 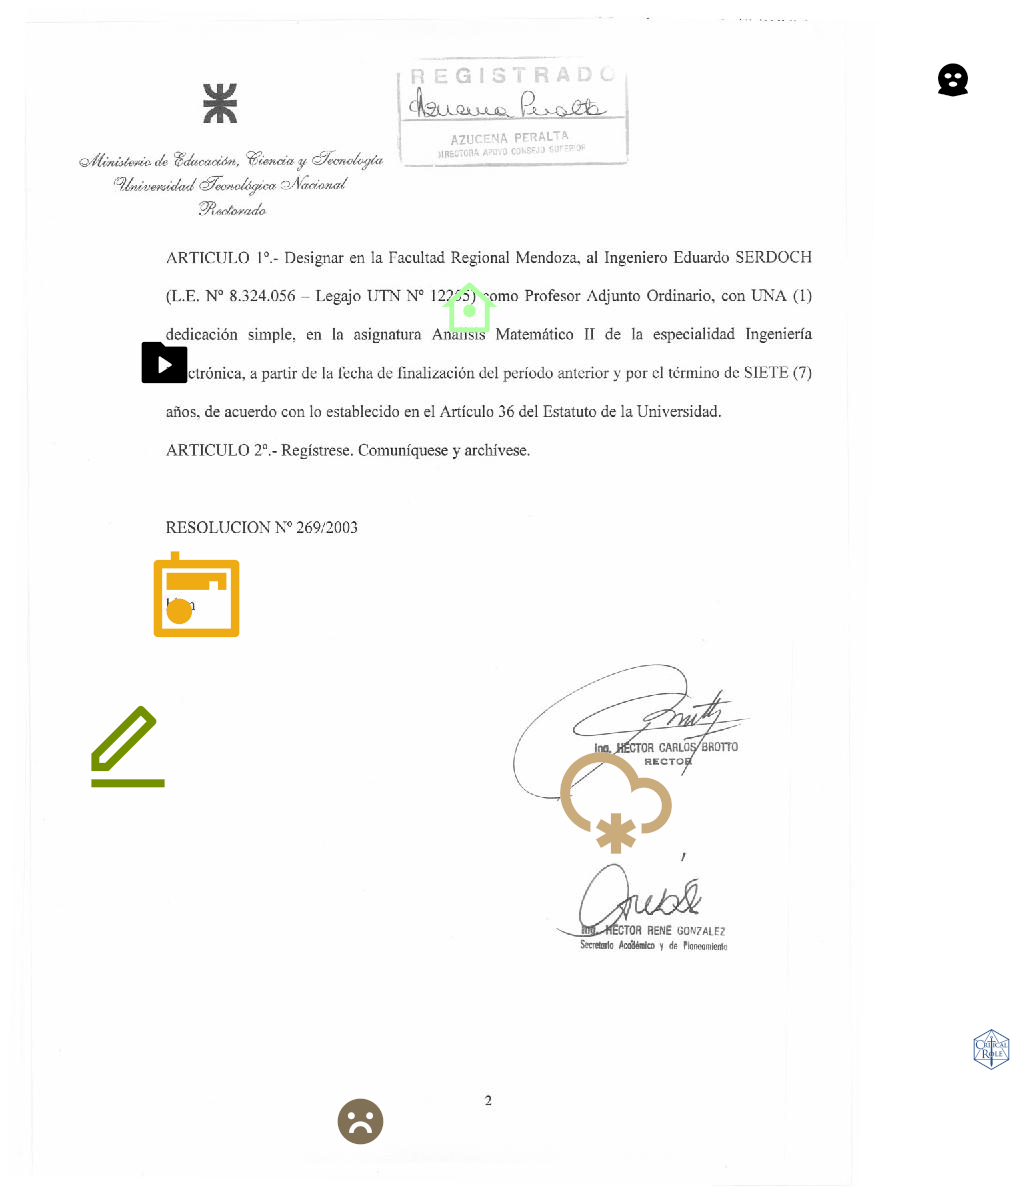 What do you see at coordinates (360, 1121) in the screenshot?
I see `rate experience as negative or unsatisfied` at bounding box center [360, 1121].